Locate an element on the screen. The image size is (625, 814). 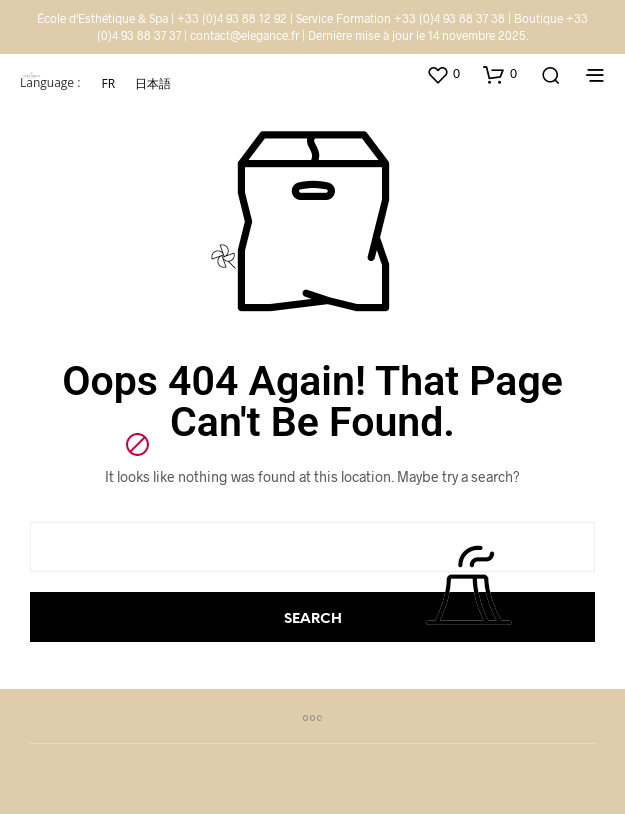
indicates a blocked or prohibited action is located at coordinates (137, 444).